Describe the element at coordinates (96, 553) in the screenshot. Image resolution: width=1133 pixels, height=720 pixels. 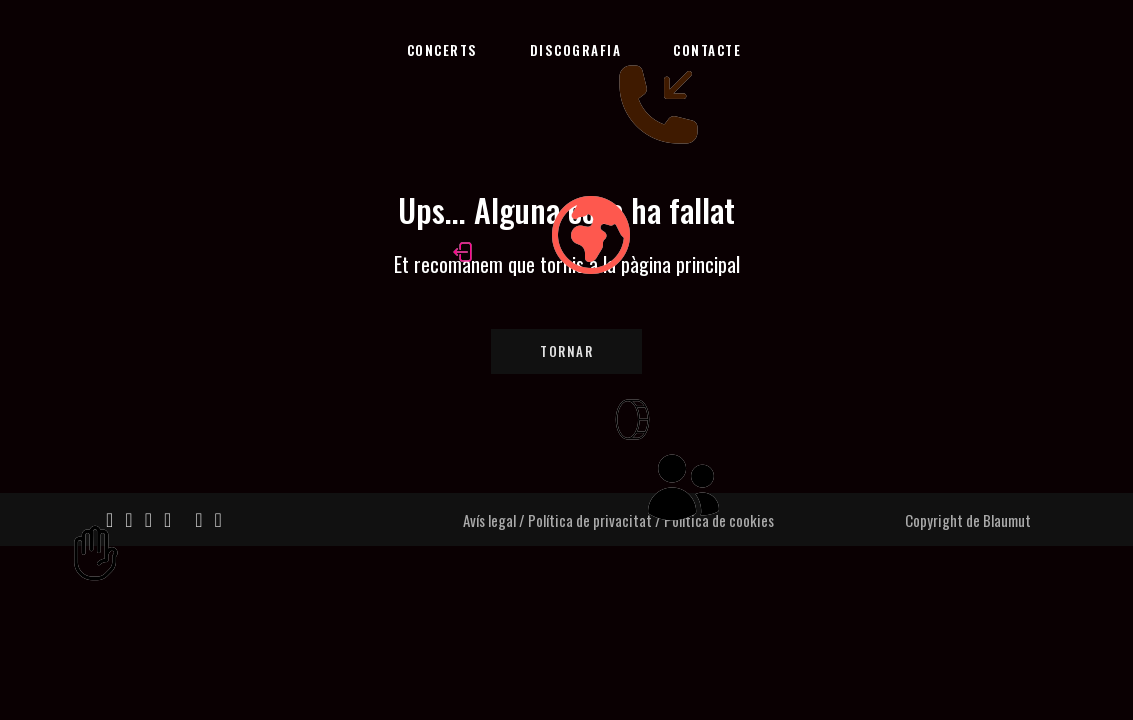
I see `stop or pause an action` at that location.